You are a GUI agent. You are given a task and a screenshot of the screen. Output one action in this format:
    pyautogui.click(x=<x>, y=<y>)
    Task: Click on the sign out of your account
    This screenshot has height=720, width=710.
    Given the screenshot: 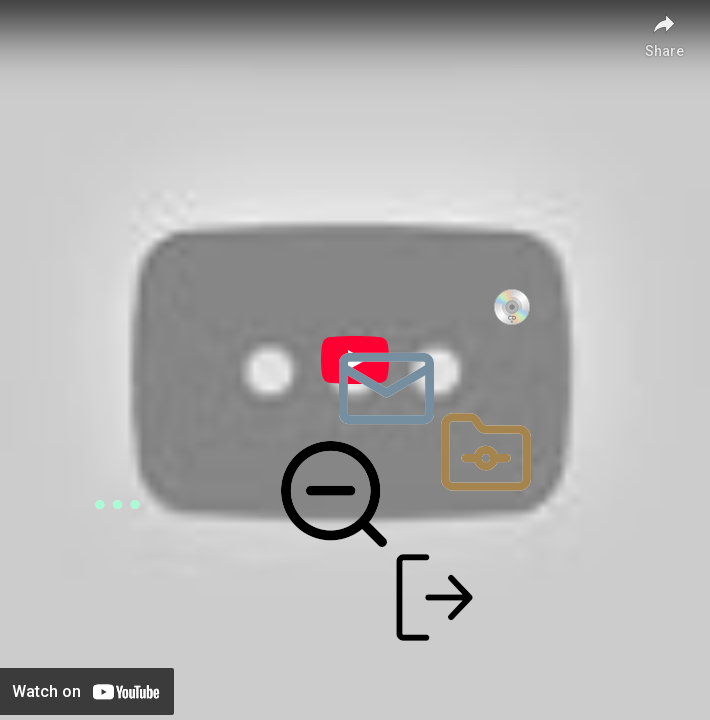 What is the action you would take?
    pyautogui.click(x=433, y=597)
    